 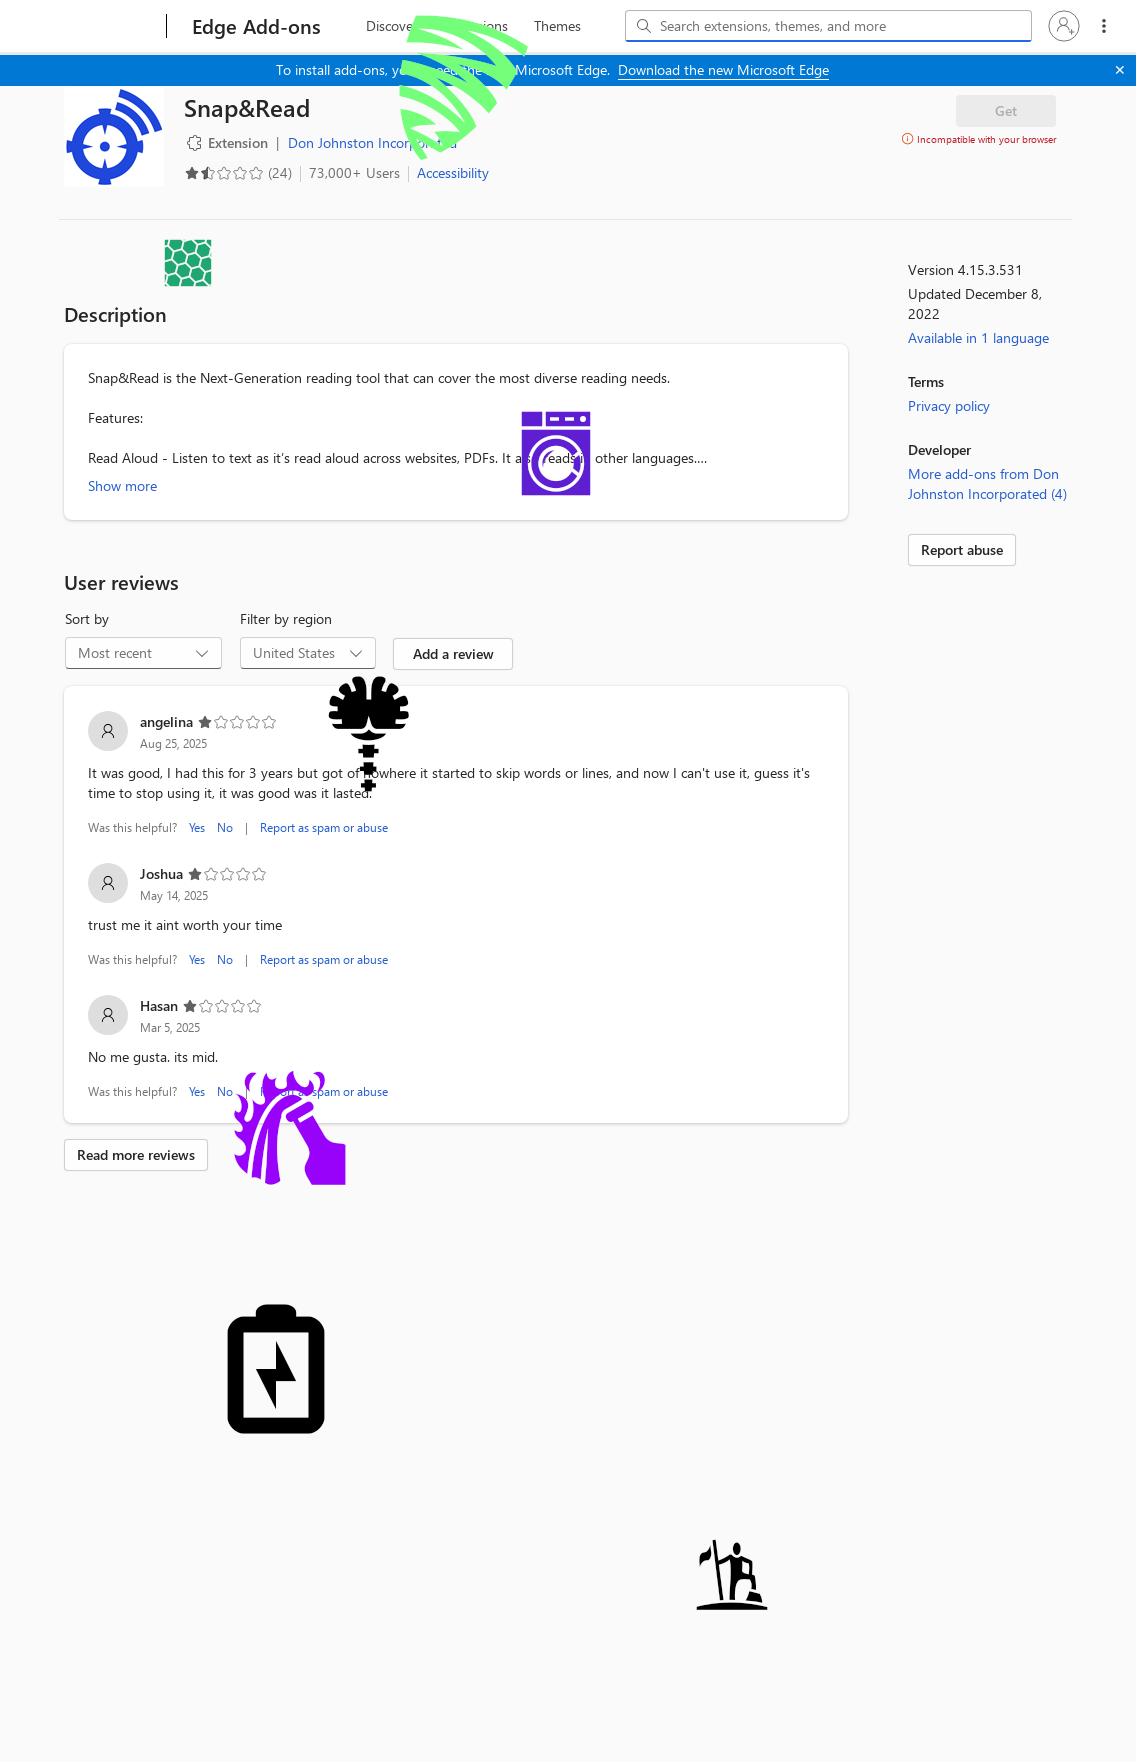 I want to click on indicates conquest or victory achievement, so click(x=732, y=1575).